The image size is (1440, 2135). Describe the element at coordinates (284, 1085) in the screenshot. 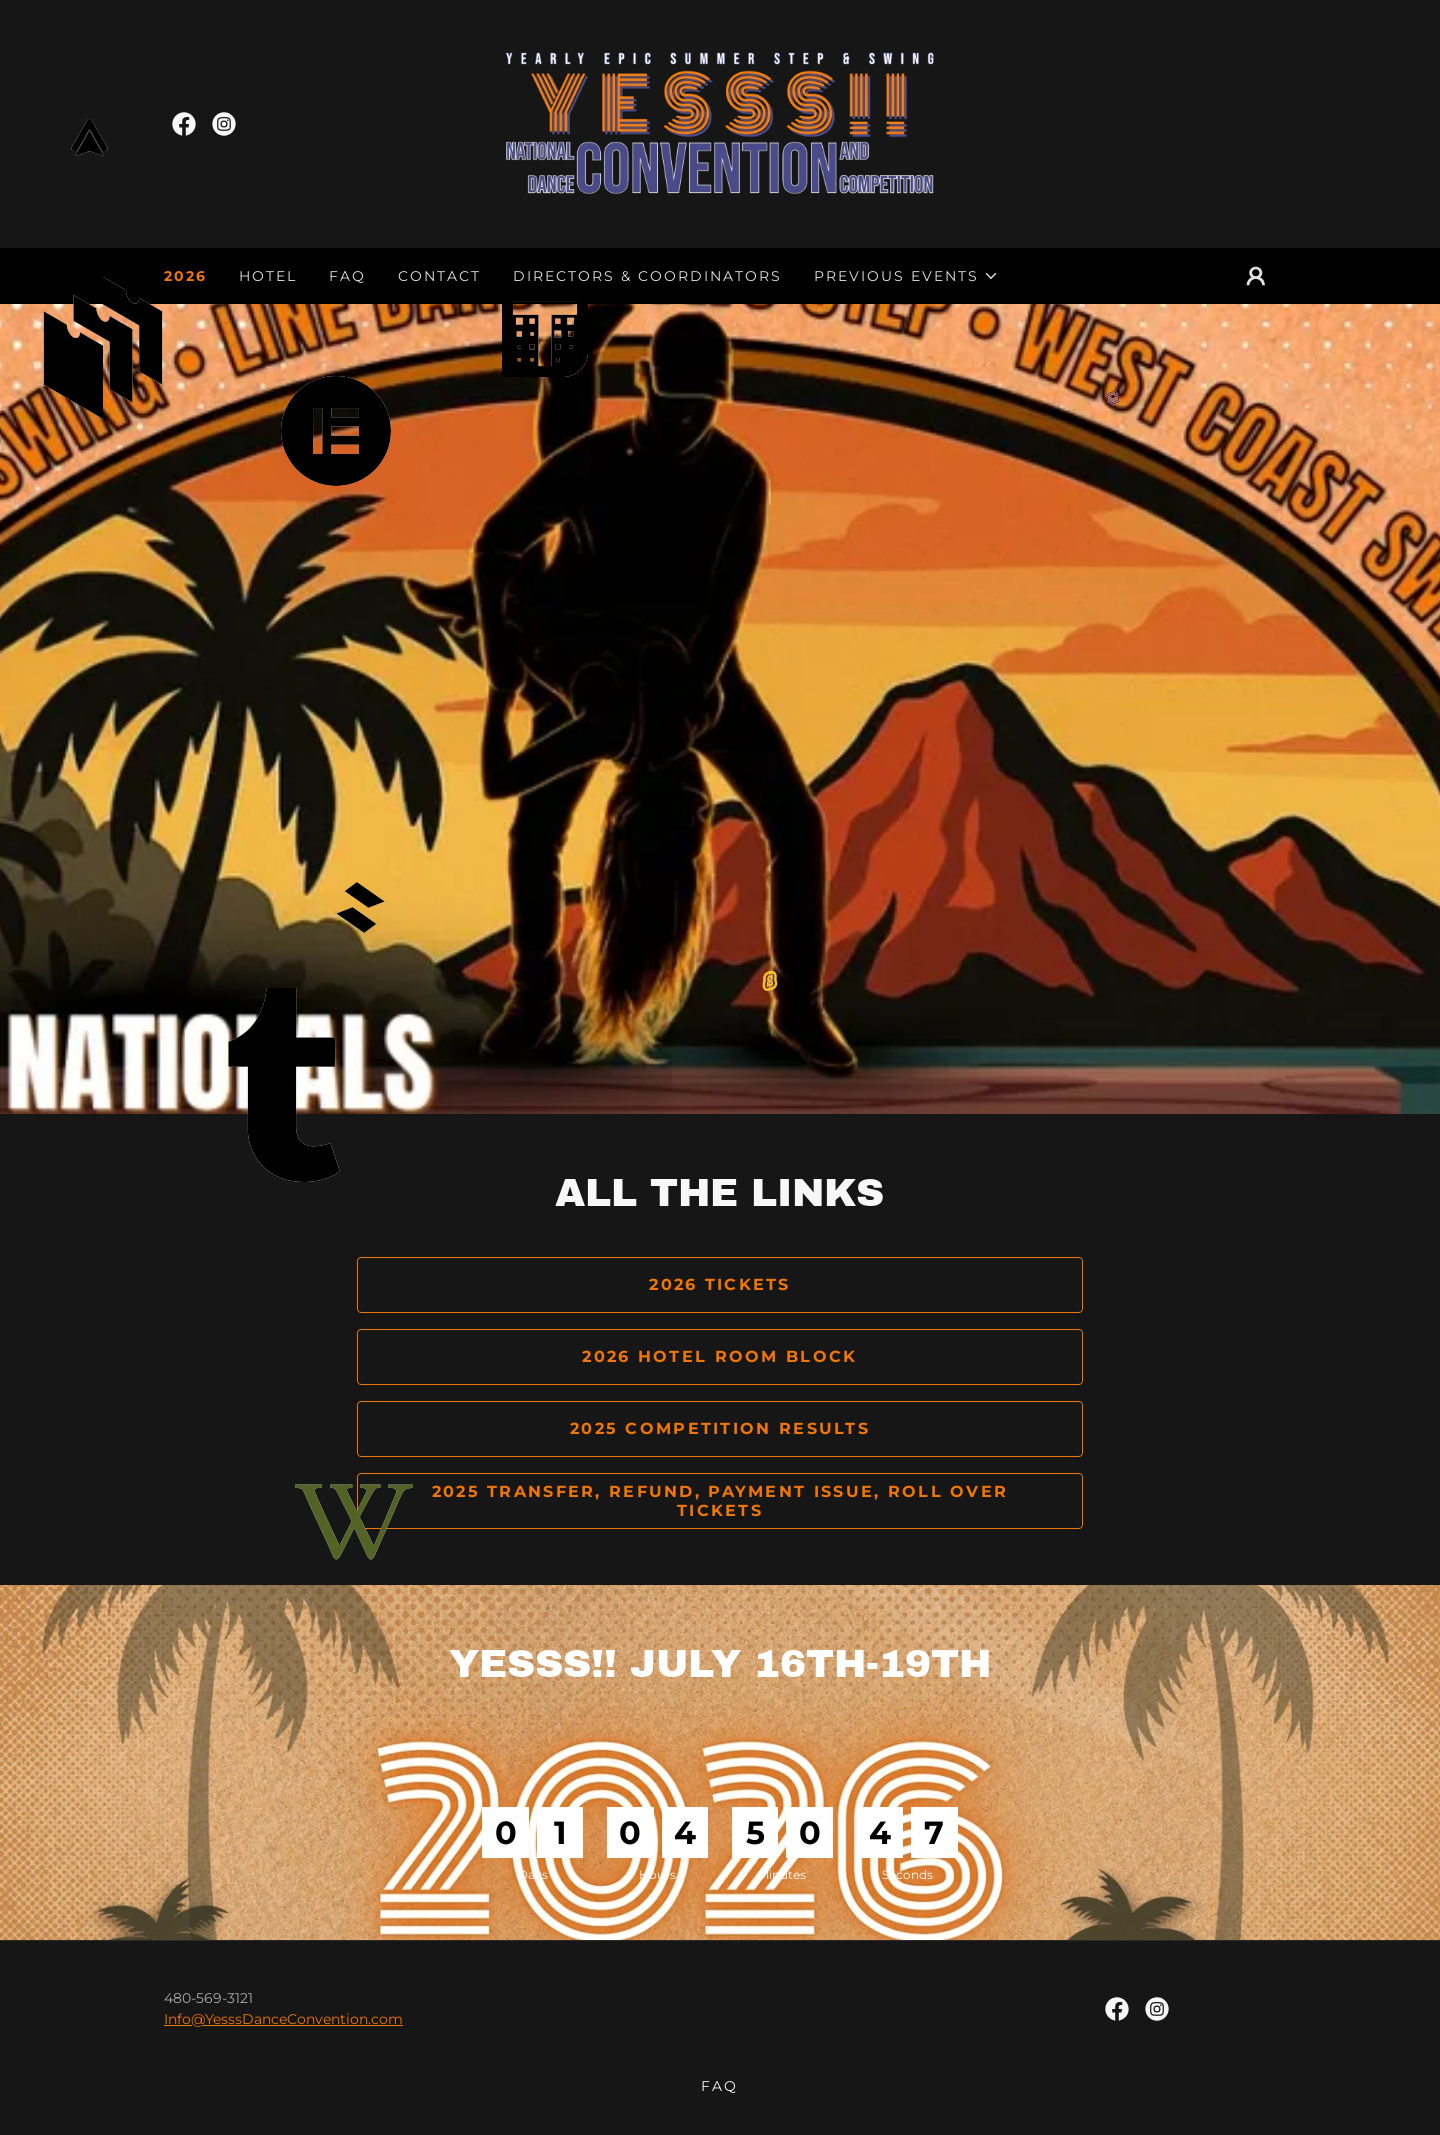

I see `open Tumblr app` at that location.